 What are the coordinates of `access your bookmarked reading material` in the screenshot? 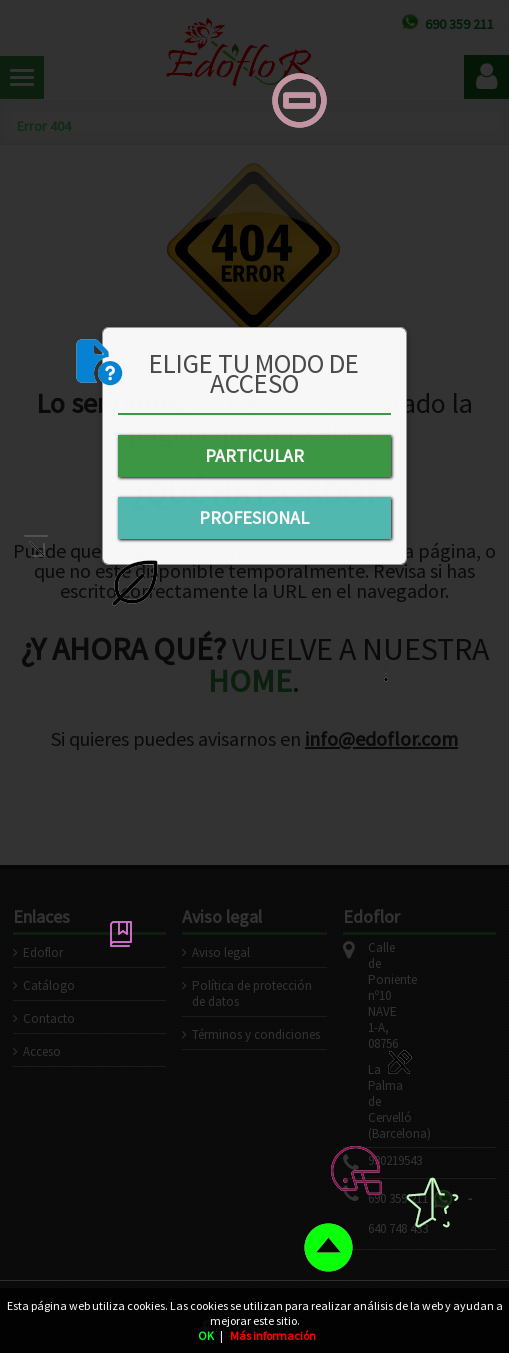 It's located at (121, 934).